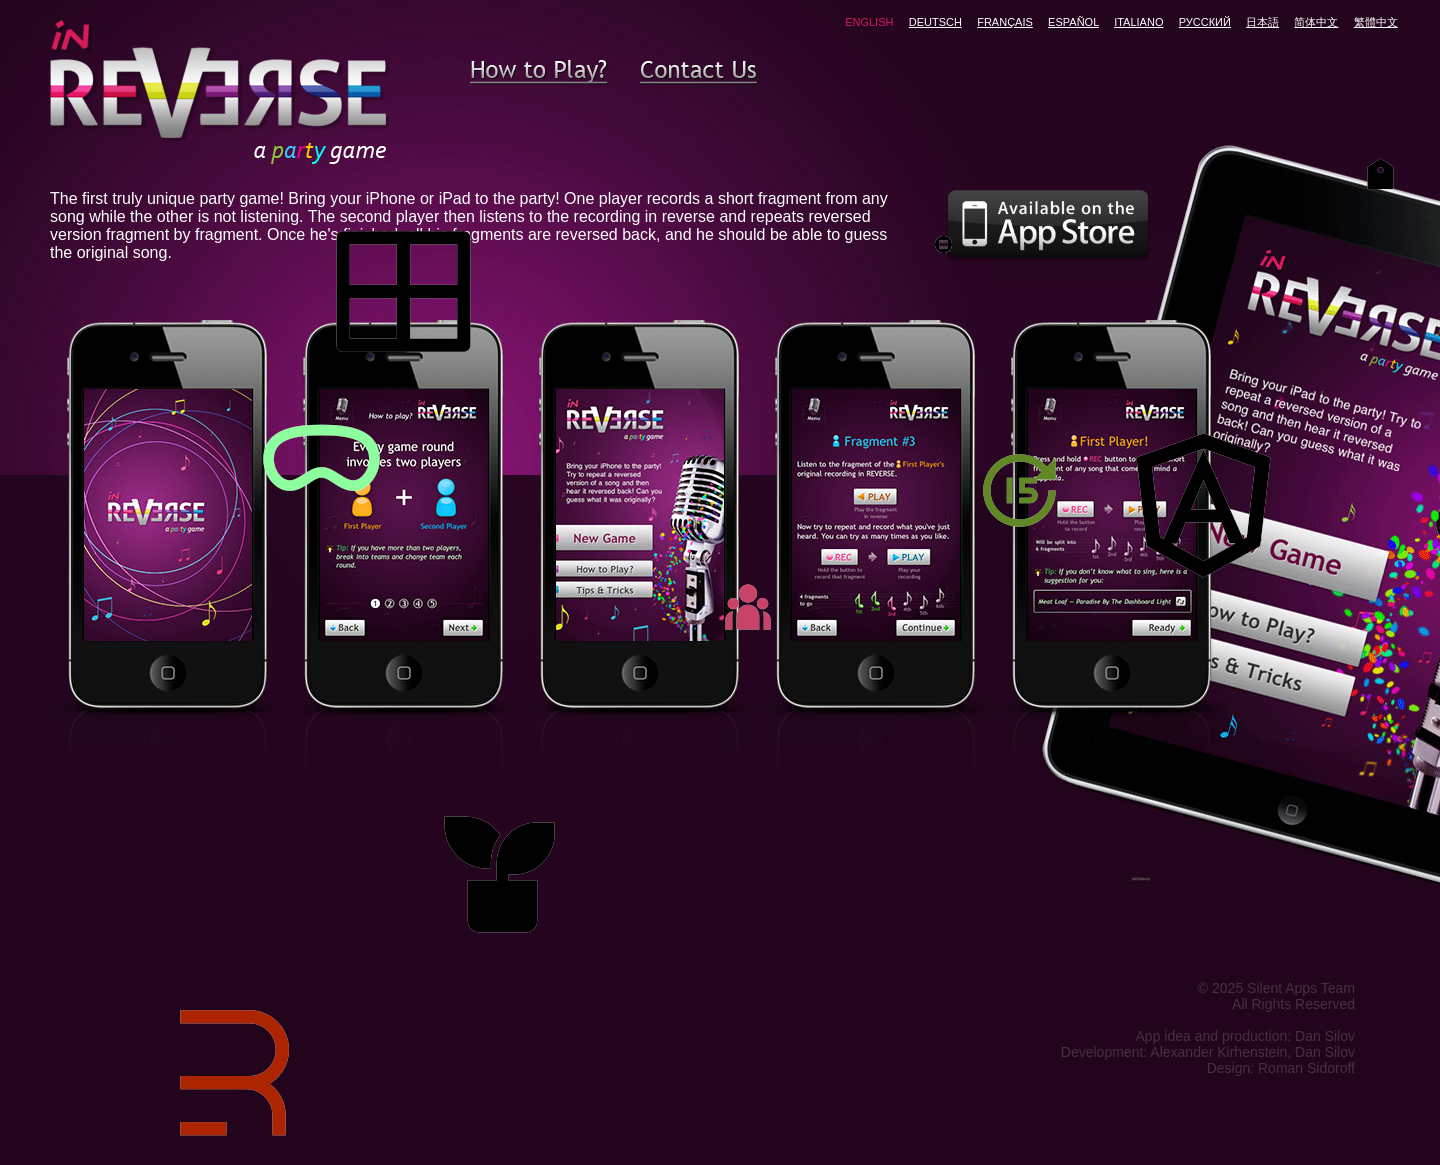 The width and height of the screenshot is (1440, 1165). What do you see at coordinates (1380, 174) in the screenshot?
I see `navigate to home screen` at bounding box center [1380, 174].